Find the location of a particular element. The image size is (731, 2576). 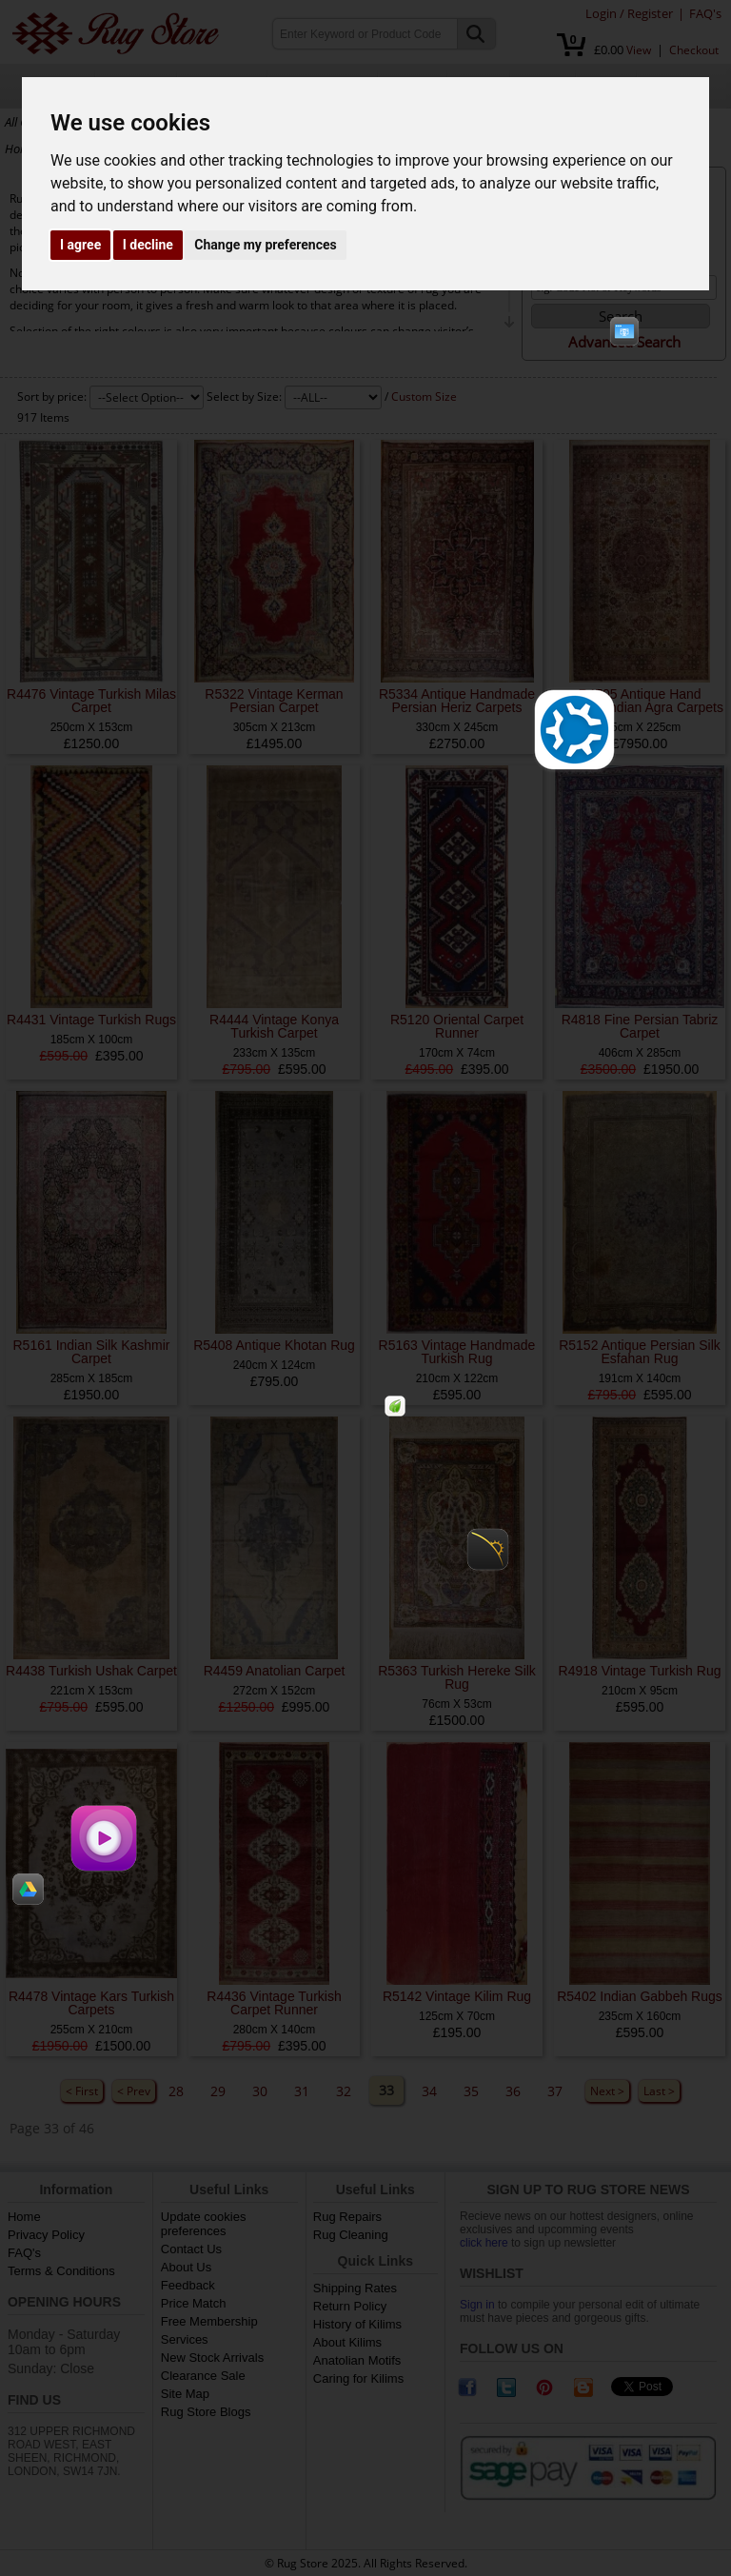

open Google Drive app is located at coordinates (28, 1889).